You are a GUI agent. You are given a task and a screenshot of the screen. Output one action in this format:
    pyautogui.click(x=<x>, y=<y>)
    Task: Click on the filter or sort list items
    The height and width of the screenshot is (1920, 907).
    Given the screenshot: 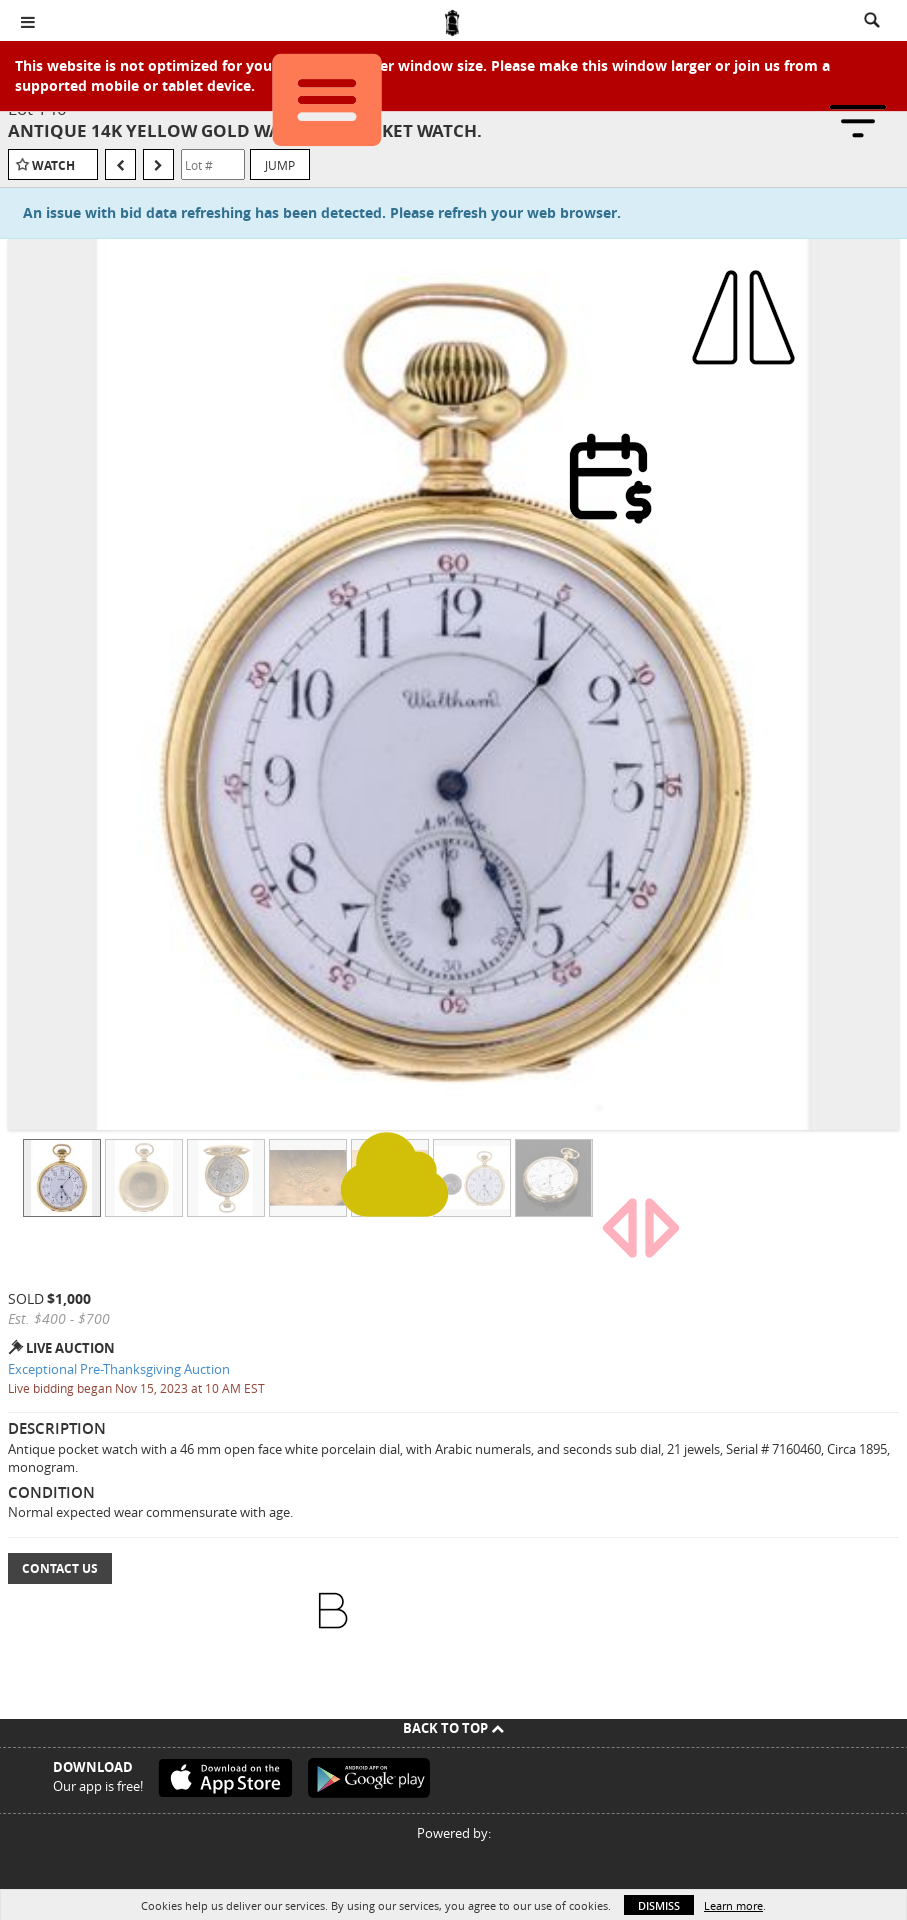 What is the action you would take?
    pyautogui.click(x=858, y=122)
    